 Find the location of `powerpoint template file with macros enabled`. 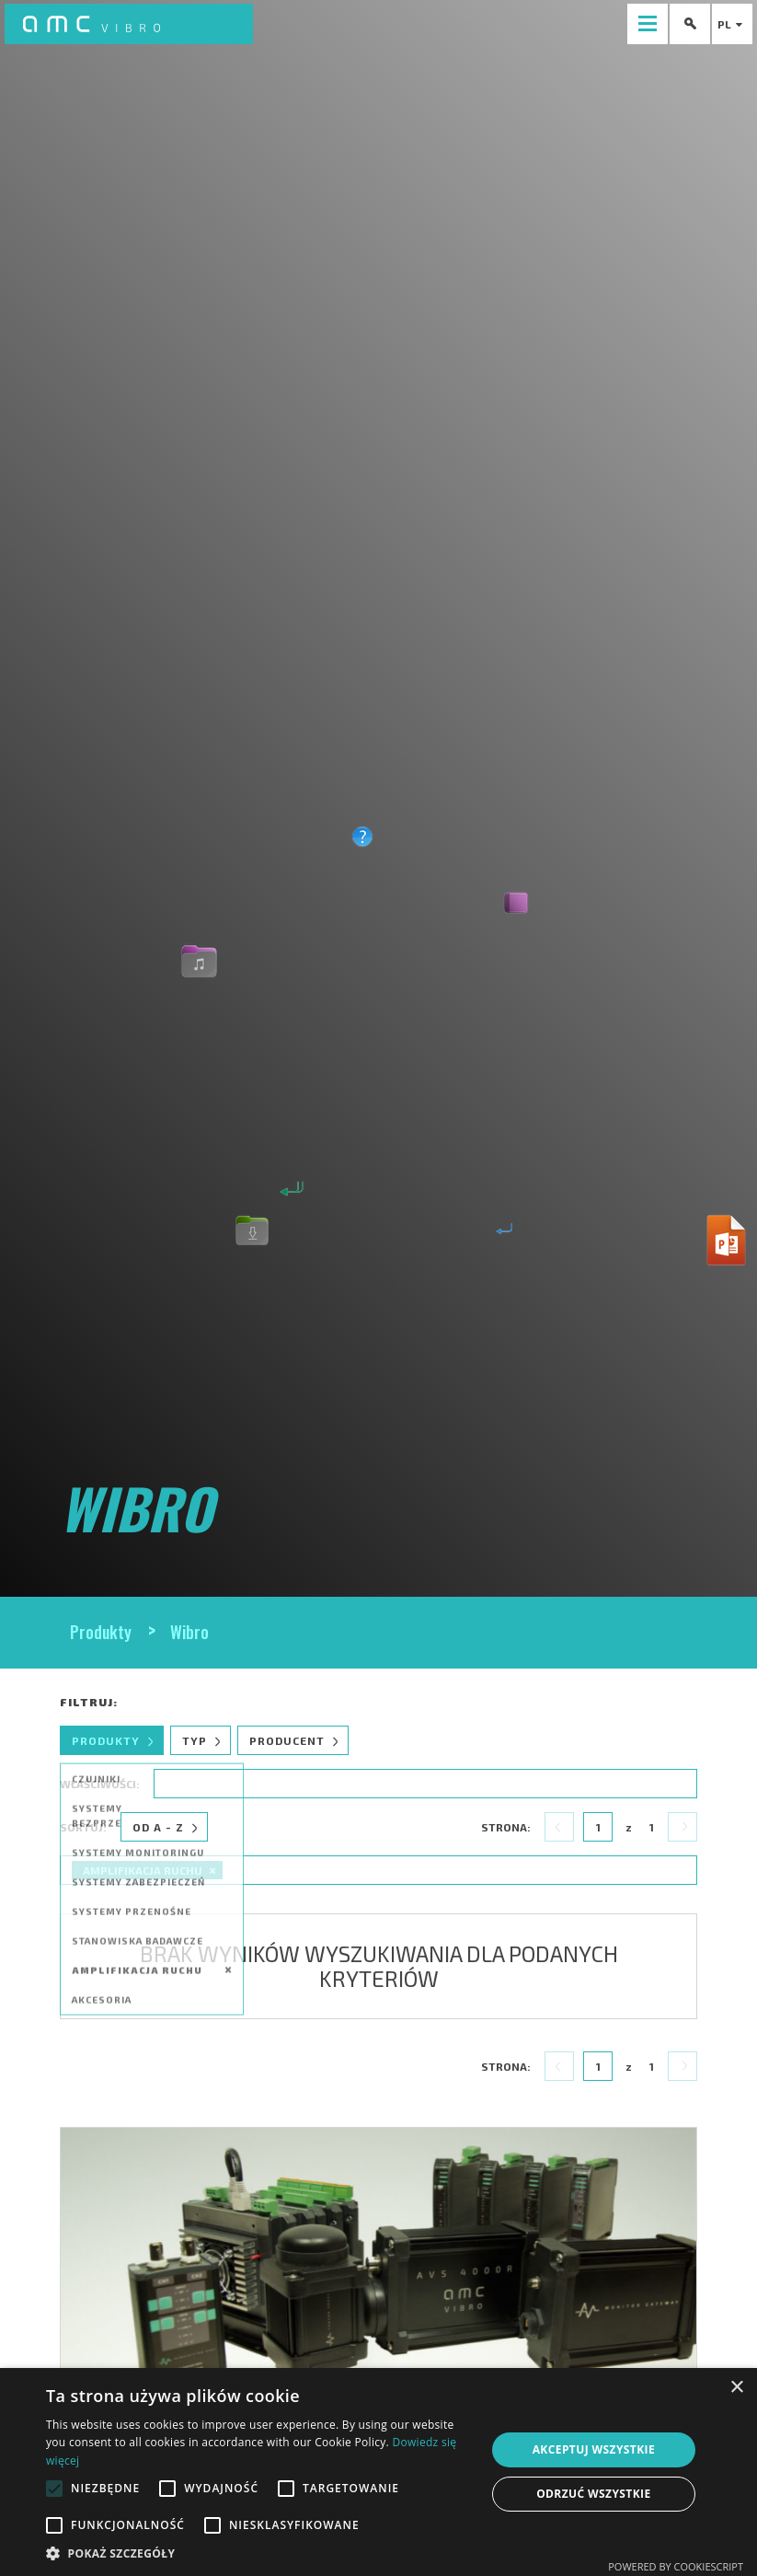

powerpoint template file with macros enabled is located at coordinates (726, 1240).